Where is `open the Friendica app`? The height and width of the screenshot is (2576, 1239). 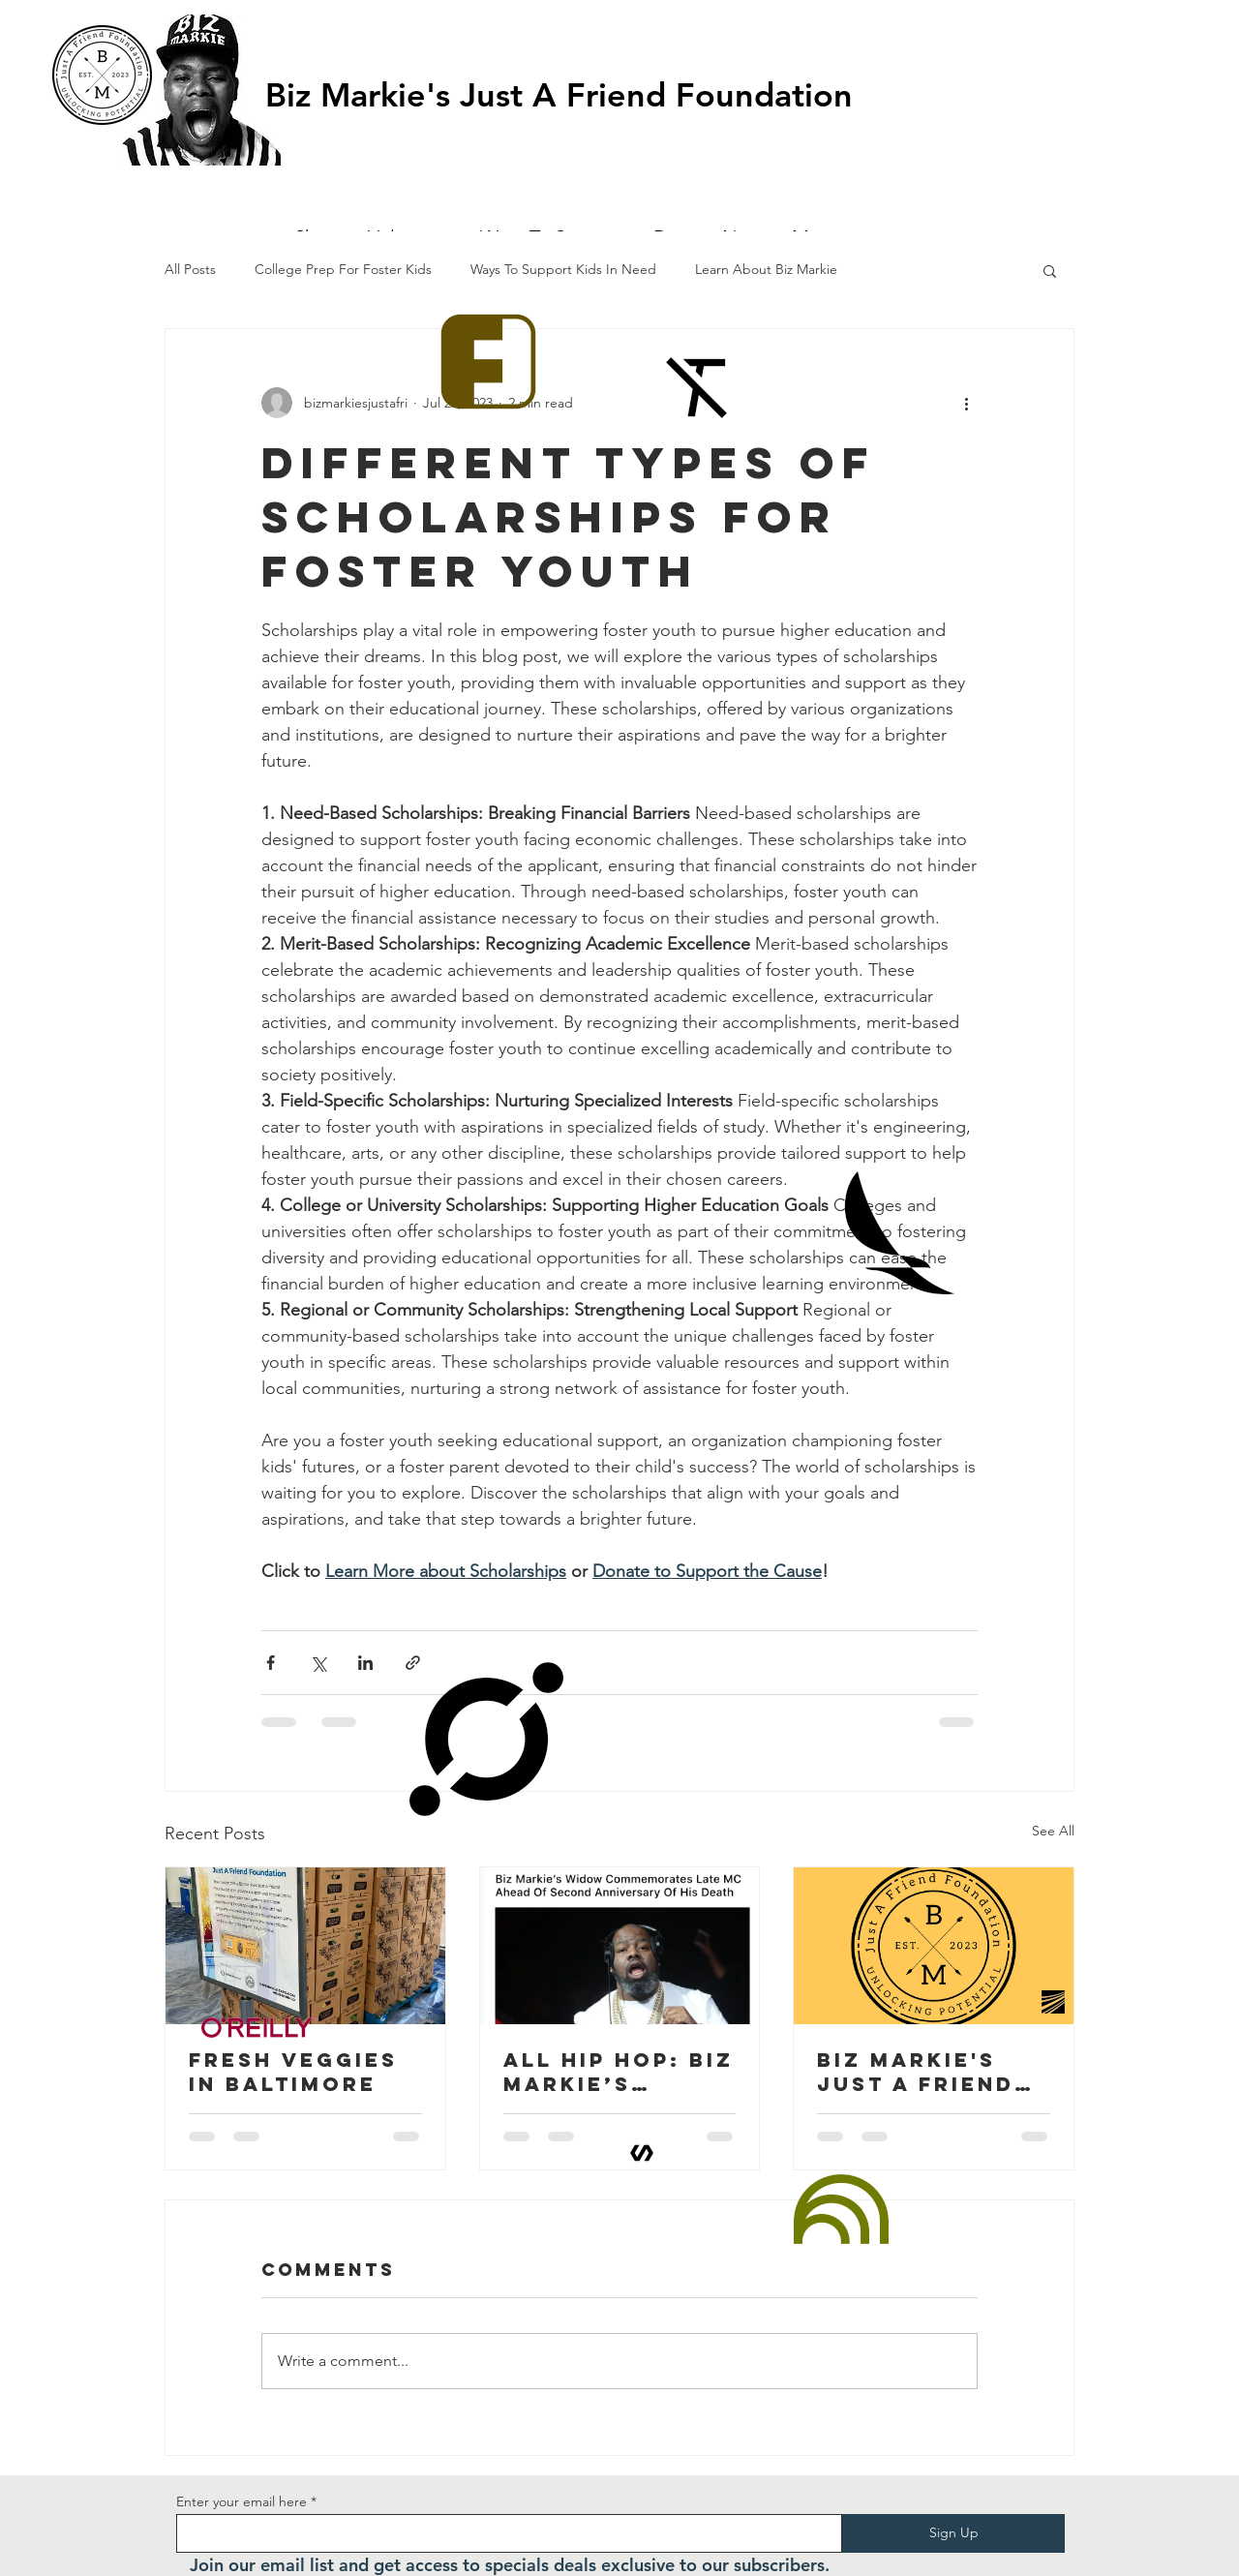
open the Friendica app is located at coordinates (488, 361).